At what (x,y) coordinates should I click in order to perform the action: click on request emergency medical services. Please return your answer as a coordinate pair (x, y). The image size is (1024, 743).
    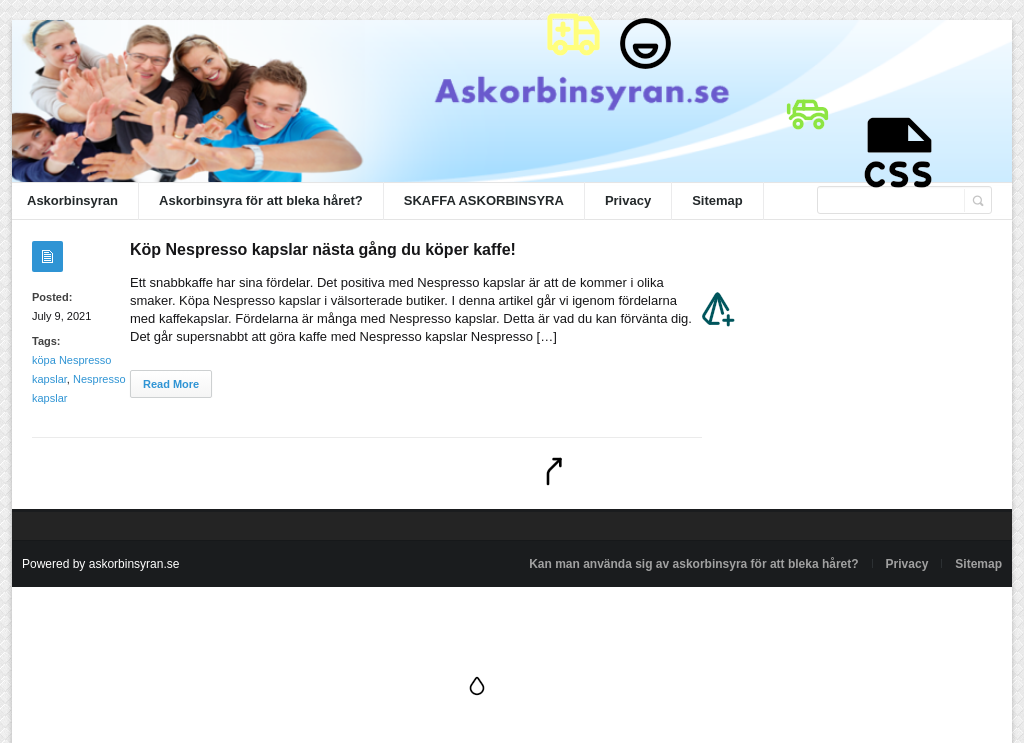
    Looking at the image, I should click on (573, 34).